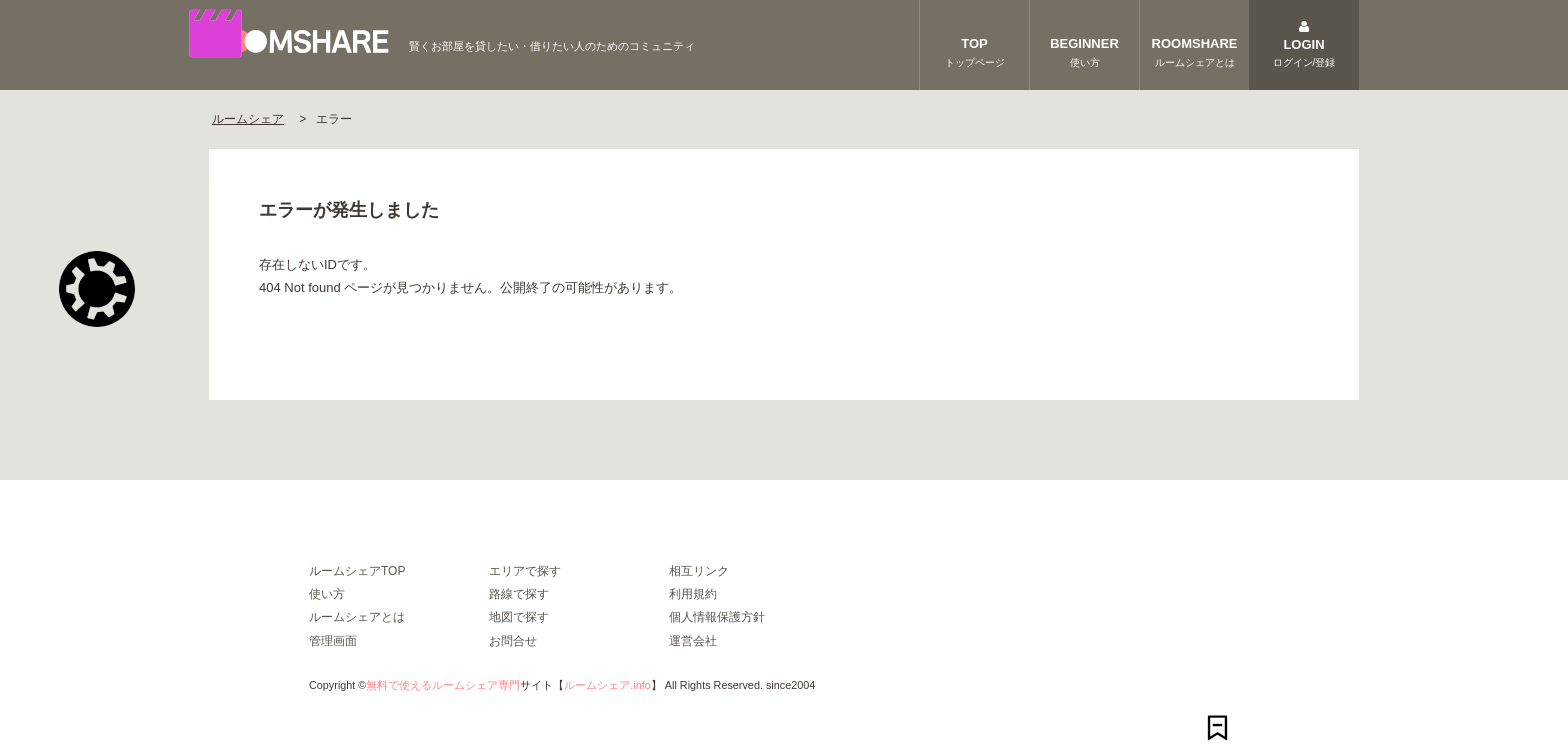 The width and height of the screenshot is (1568, 748). Describe the element at coordinates (215, 33) in the screenshot. I see `access video or movie content` at that location.